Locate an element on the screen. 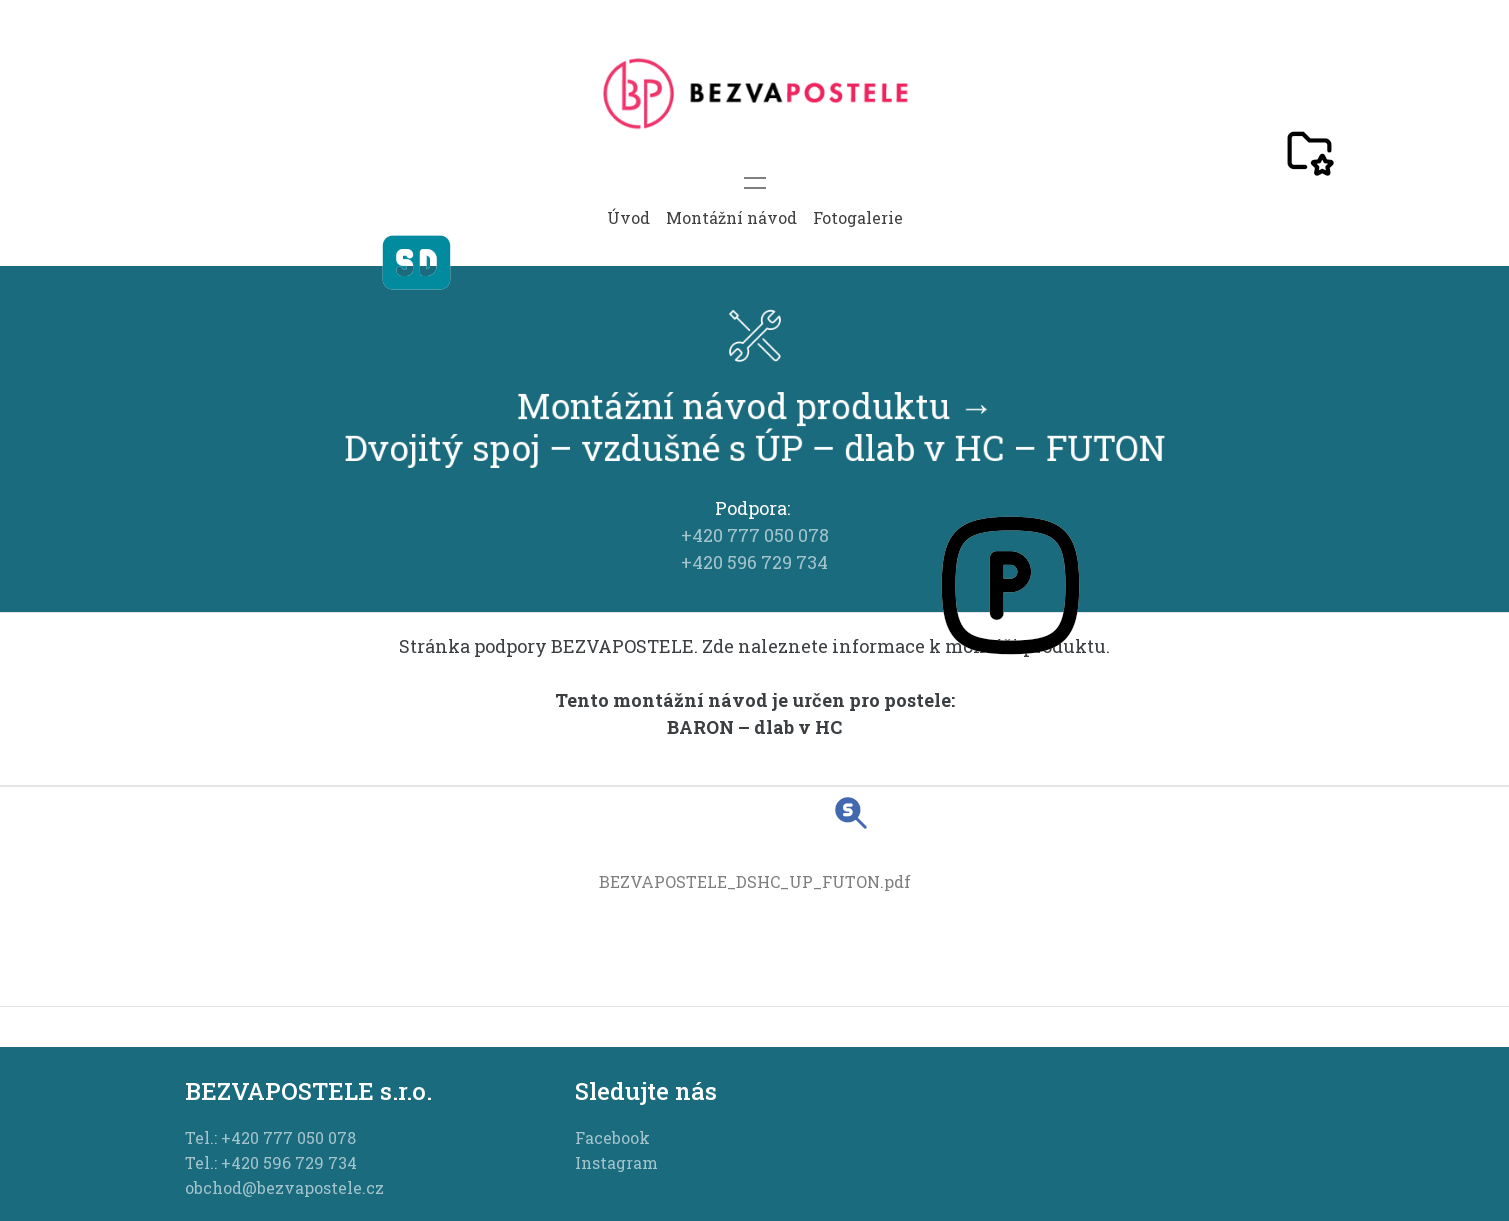  access your favorite or starred folder is located at coordinates (1309, 151).